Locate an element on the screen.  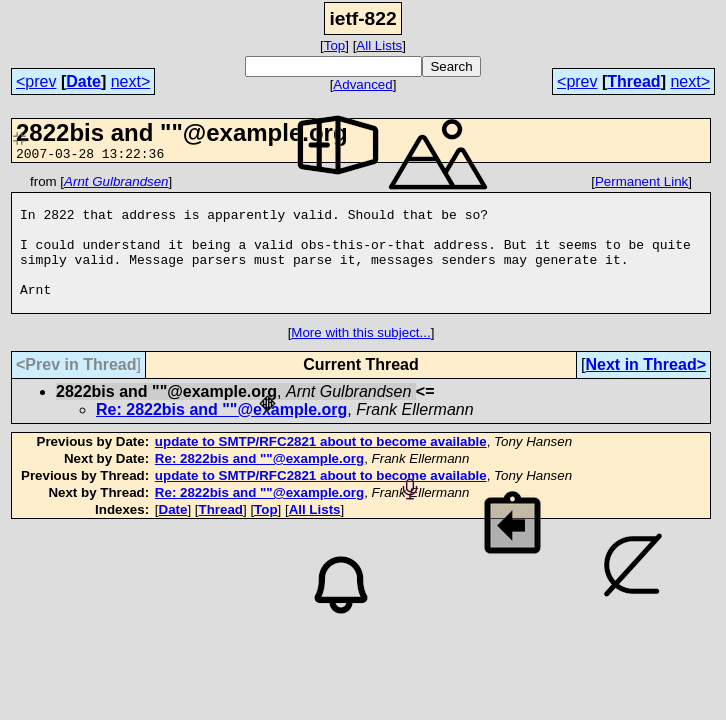
view landscape or nature photos is located at coordinates (438, 159).